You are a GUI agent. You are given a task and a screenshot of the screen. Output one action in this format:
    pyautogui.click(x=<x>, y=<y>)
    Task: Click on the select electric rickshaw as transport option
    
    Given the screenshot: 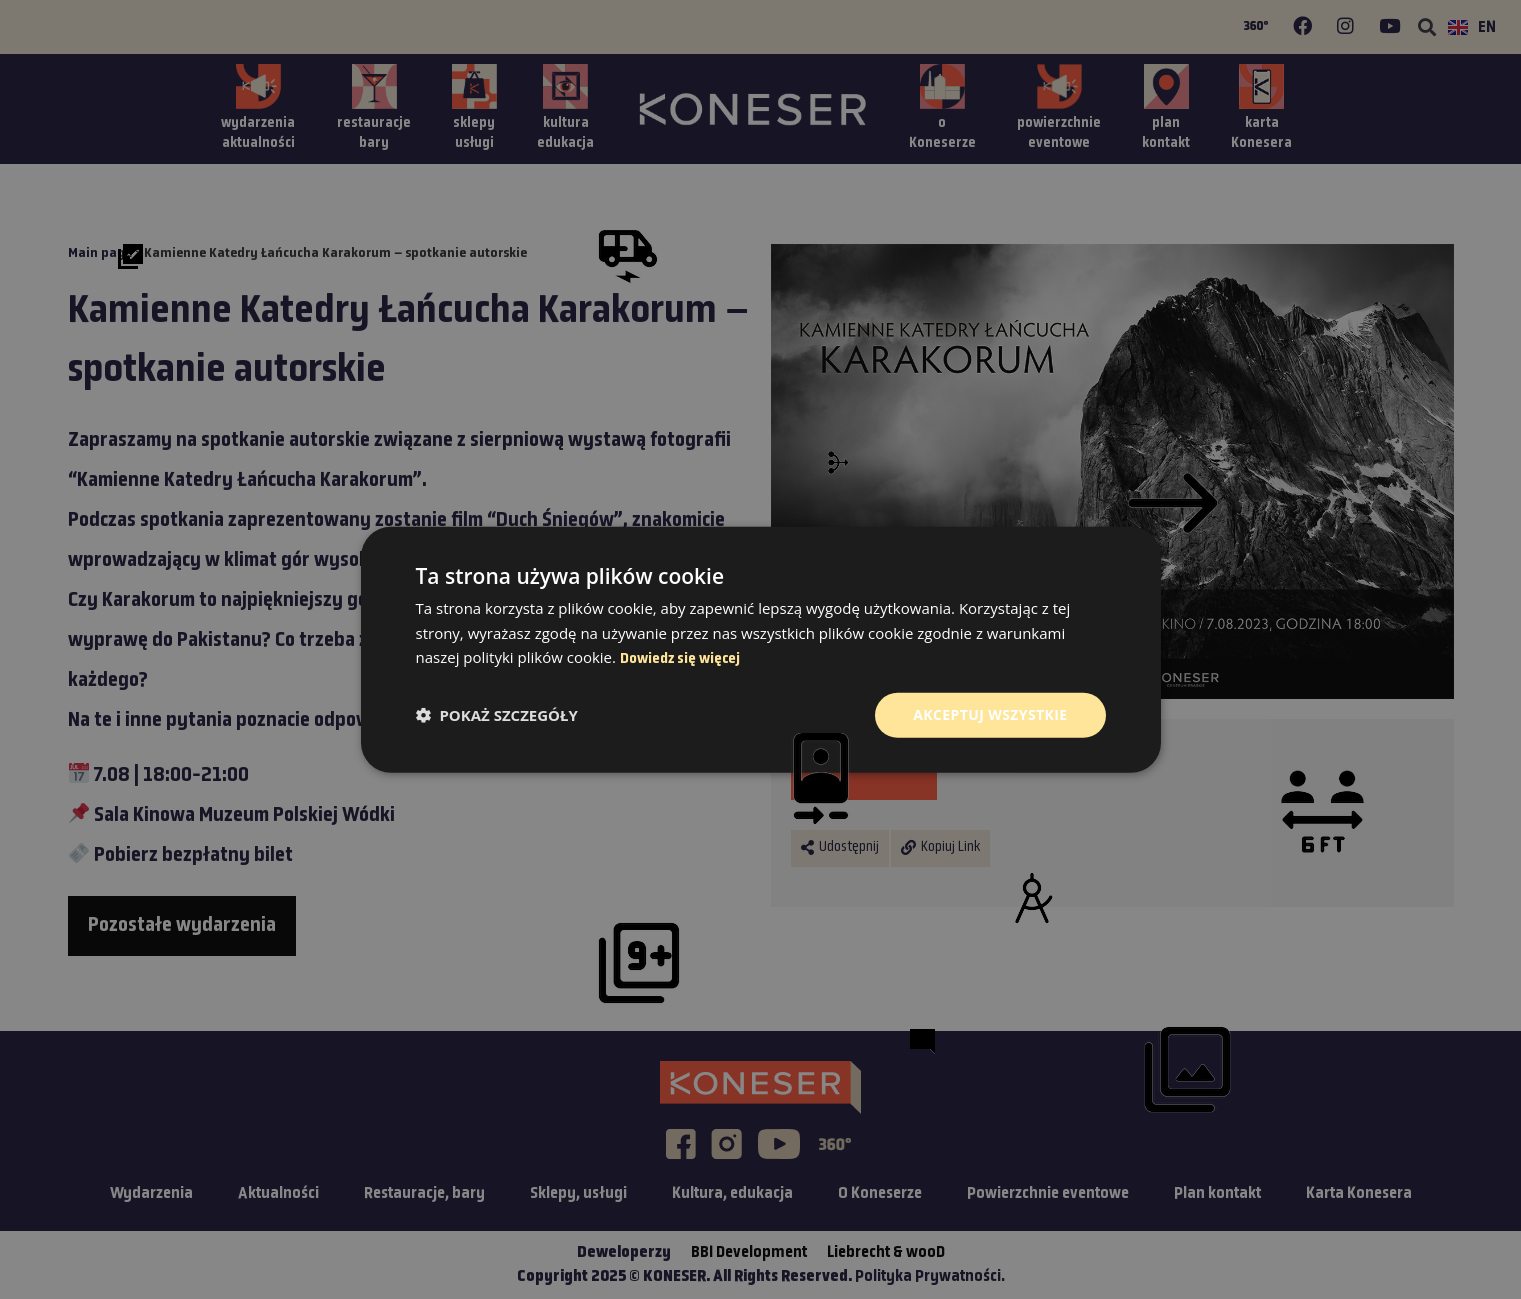 What is the action you would take?
    pyautogui.click(x=628, y=254)
    